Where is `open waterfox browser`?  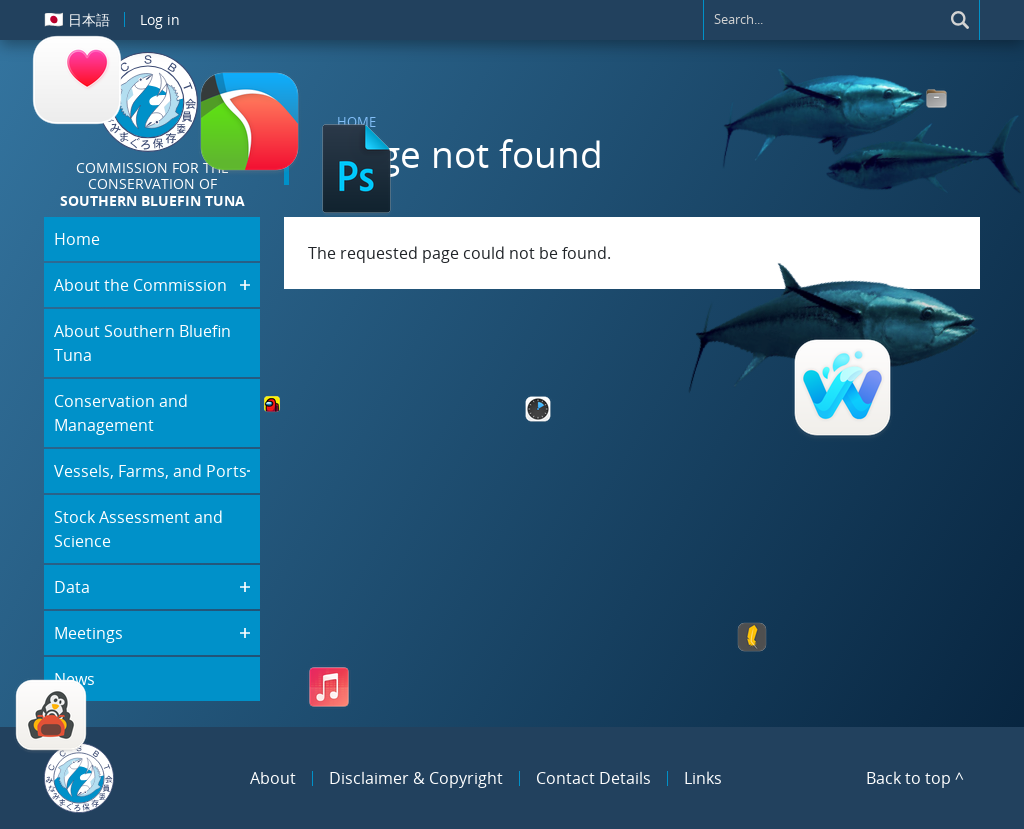 open waterfox browser is located at coordinates (842, 387).